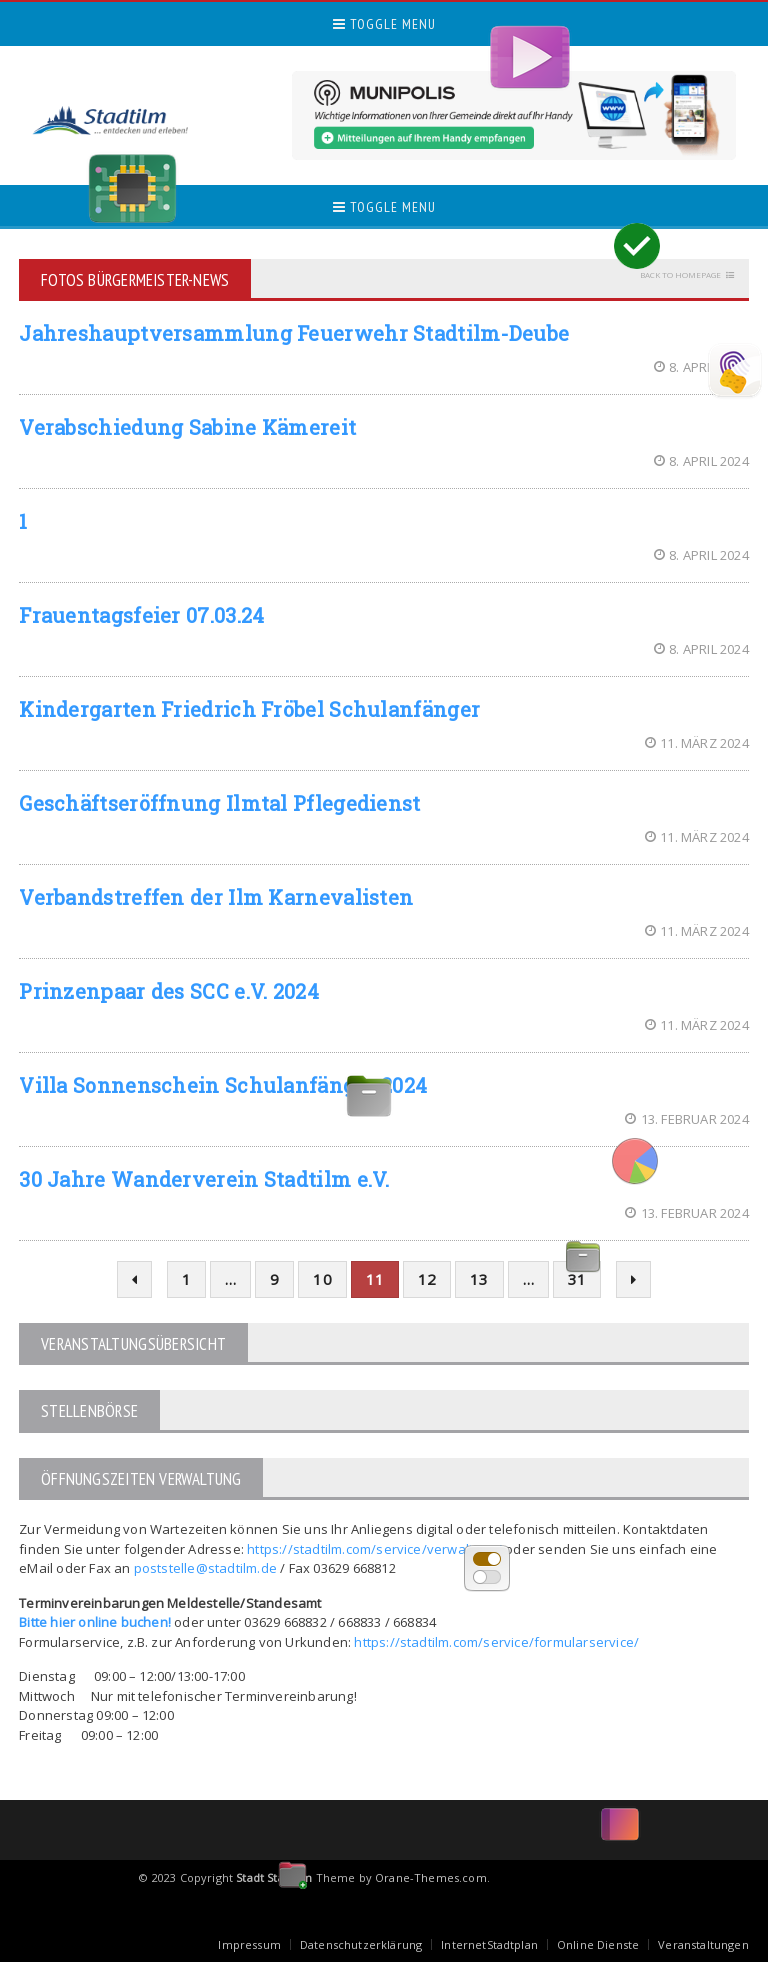 Image resolution: width=768 pixels, height=1962 pixels. Describe the element at coordinates (735, 370) in the screenshot. I see `open metadata cleaner app` at that location.